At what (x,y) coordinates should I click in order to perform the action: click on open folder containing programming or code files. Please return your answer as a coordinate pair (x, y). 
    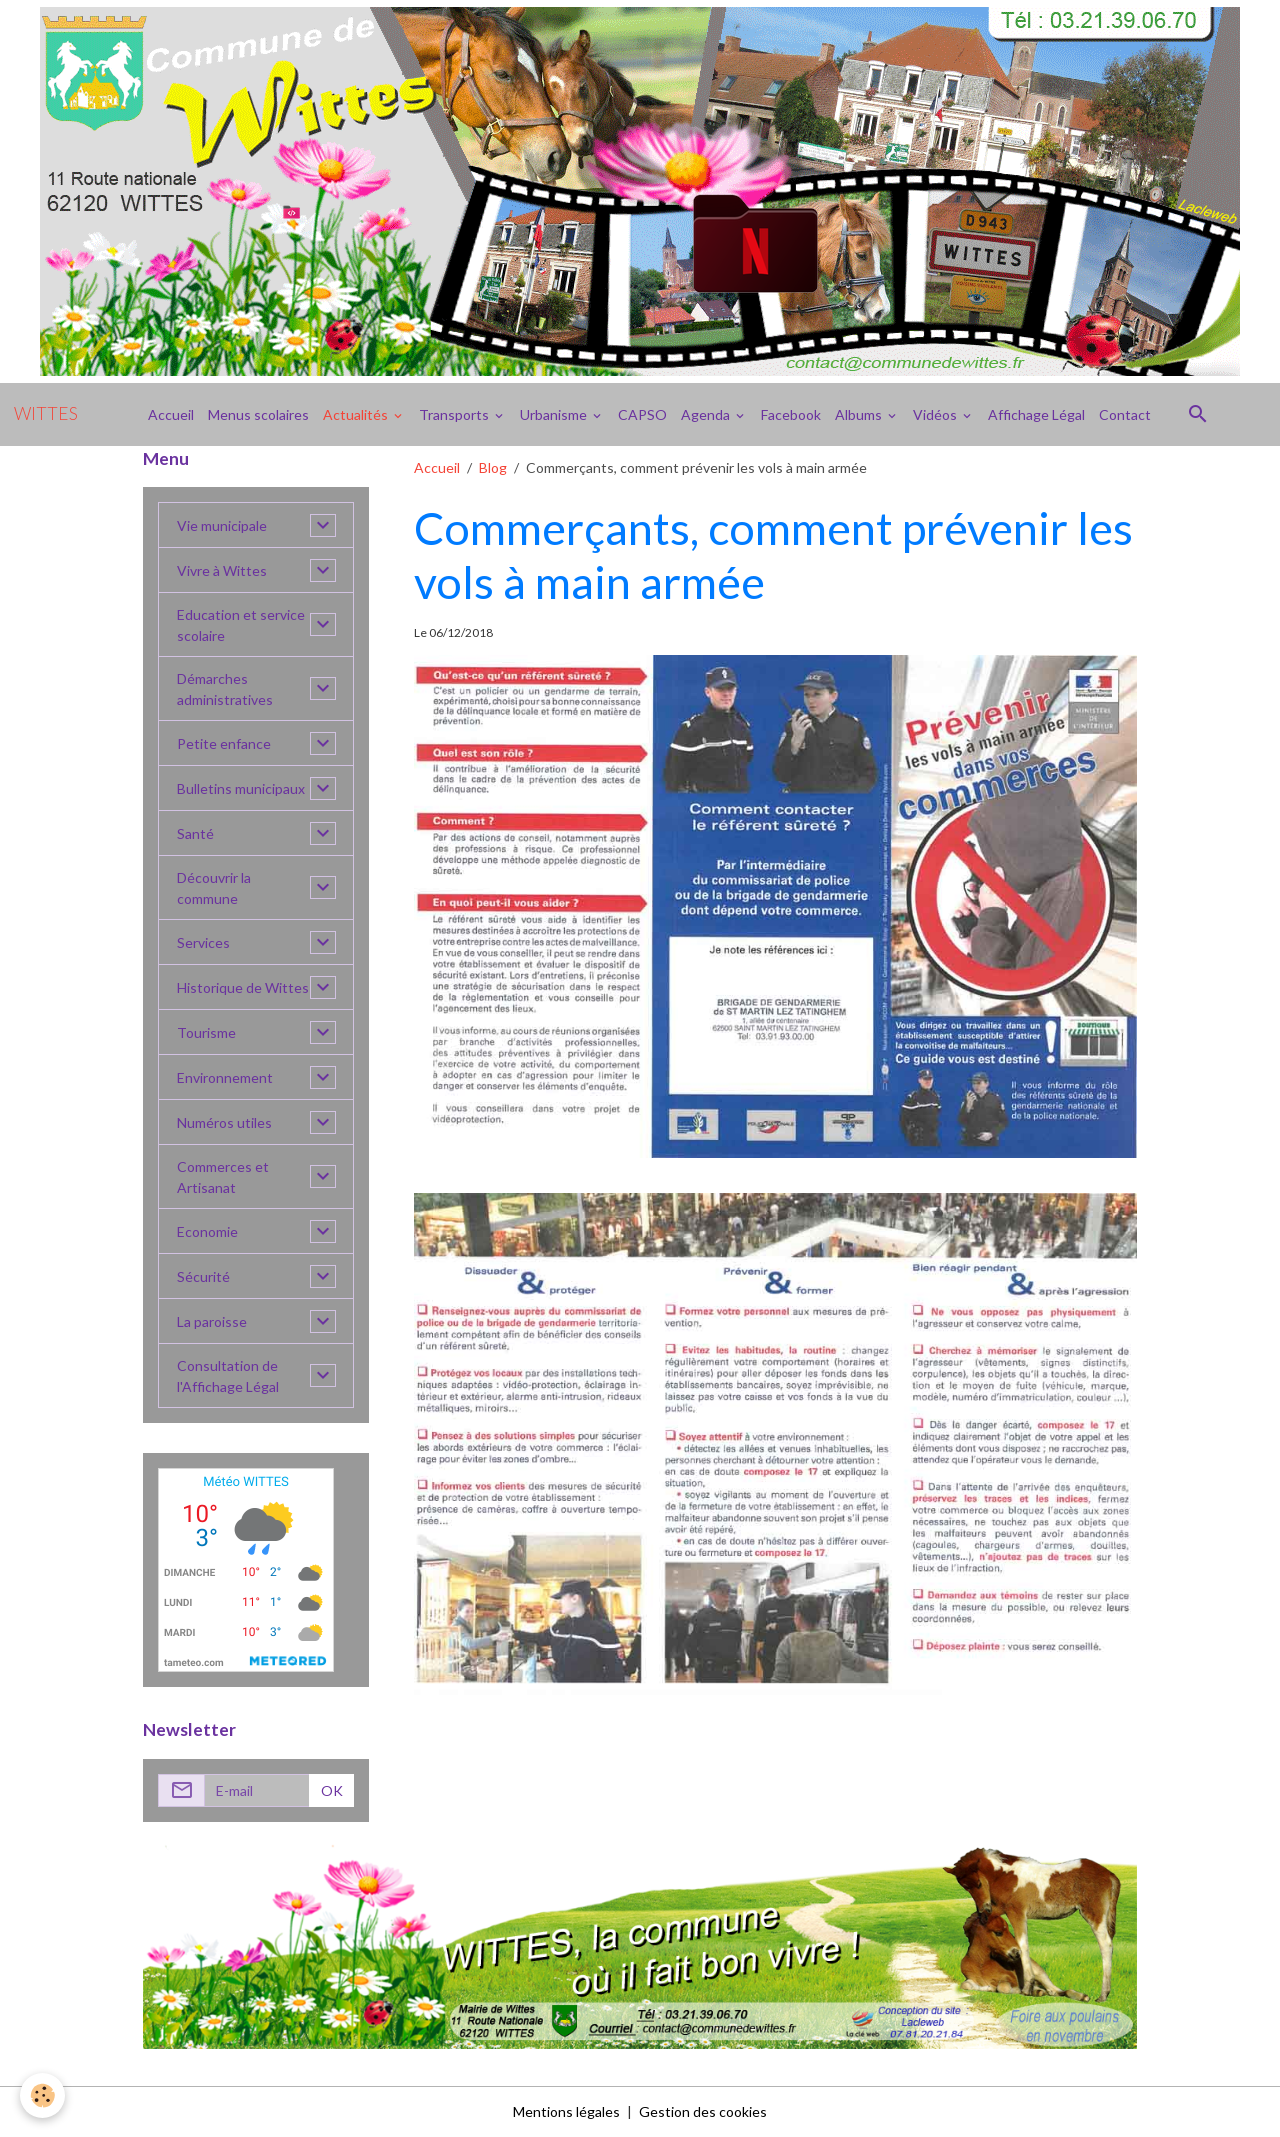
    Looking at the image, I should click on (291, 212).